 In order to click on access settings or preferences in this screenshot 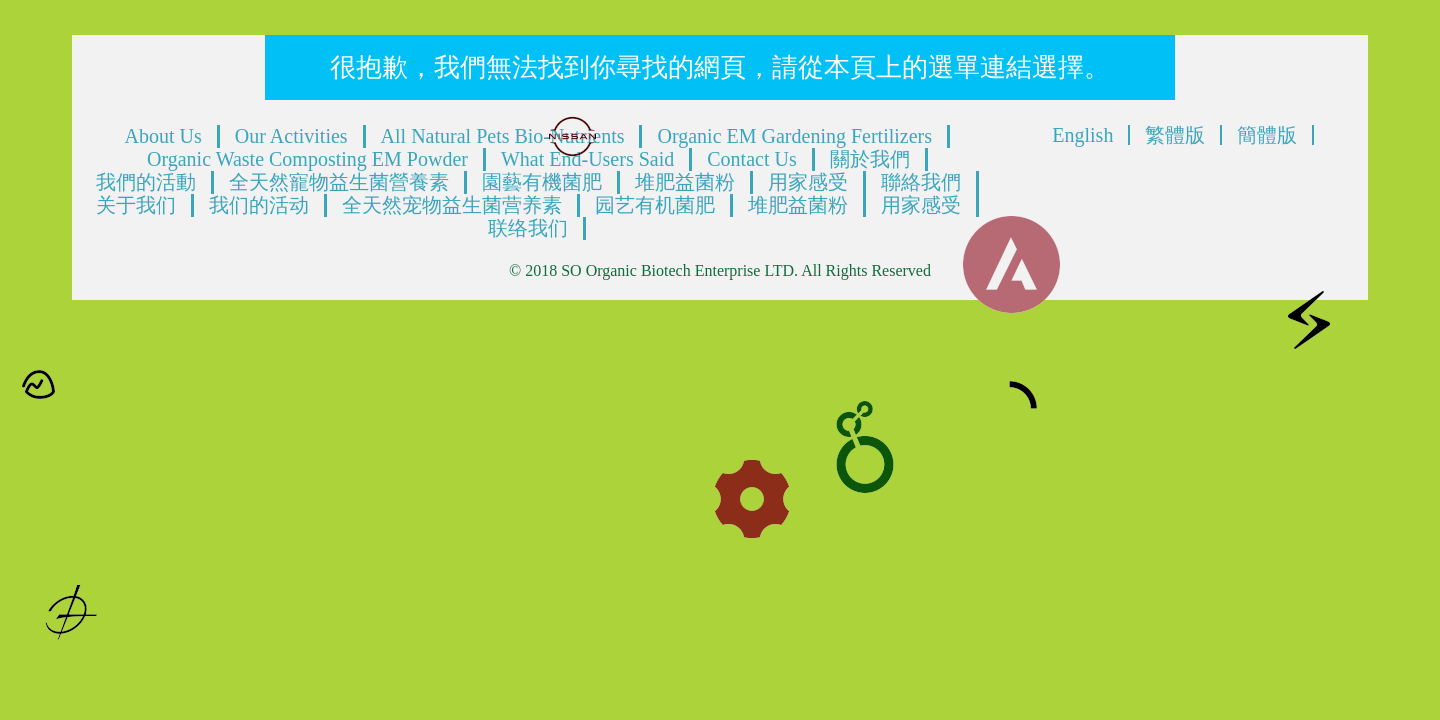, I will do `click(752, 499)`.